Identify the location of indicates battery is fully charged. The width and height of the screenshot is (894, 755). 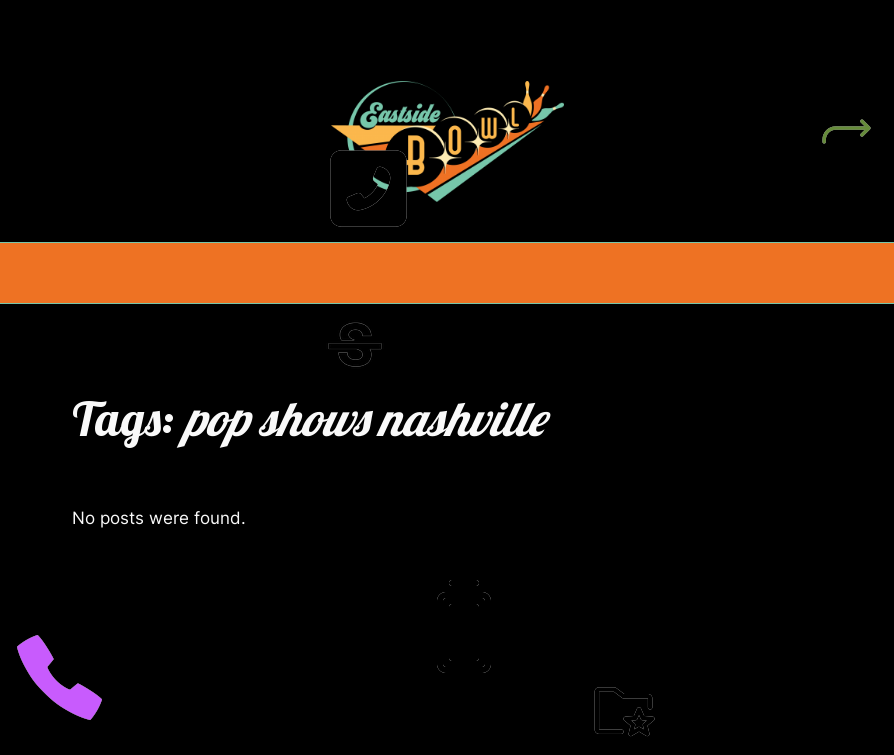
(464, 628).